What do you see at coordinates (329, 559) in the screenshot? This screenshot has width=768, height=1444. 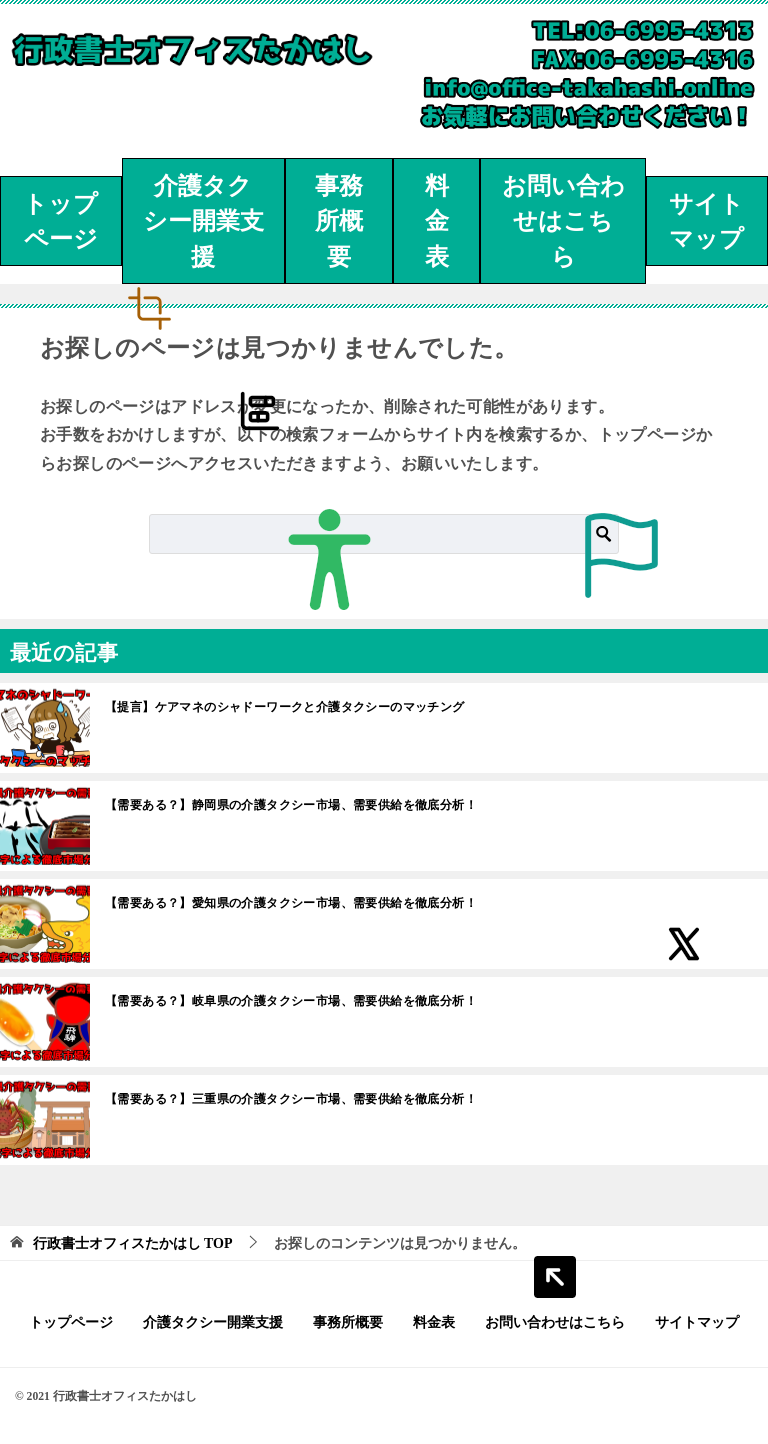 I see `access accessibility settings` at bounding box center [329, 559].